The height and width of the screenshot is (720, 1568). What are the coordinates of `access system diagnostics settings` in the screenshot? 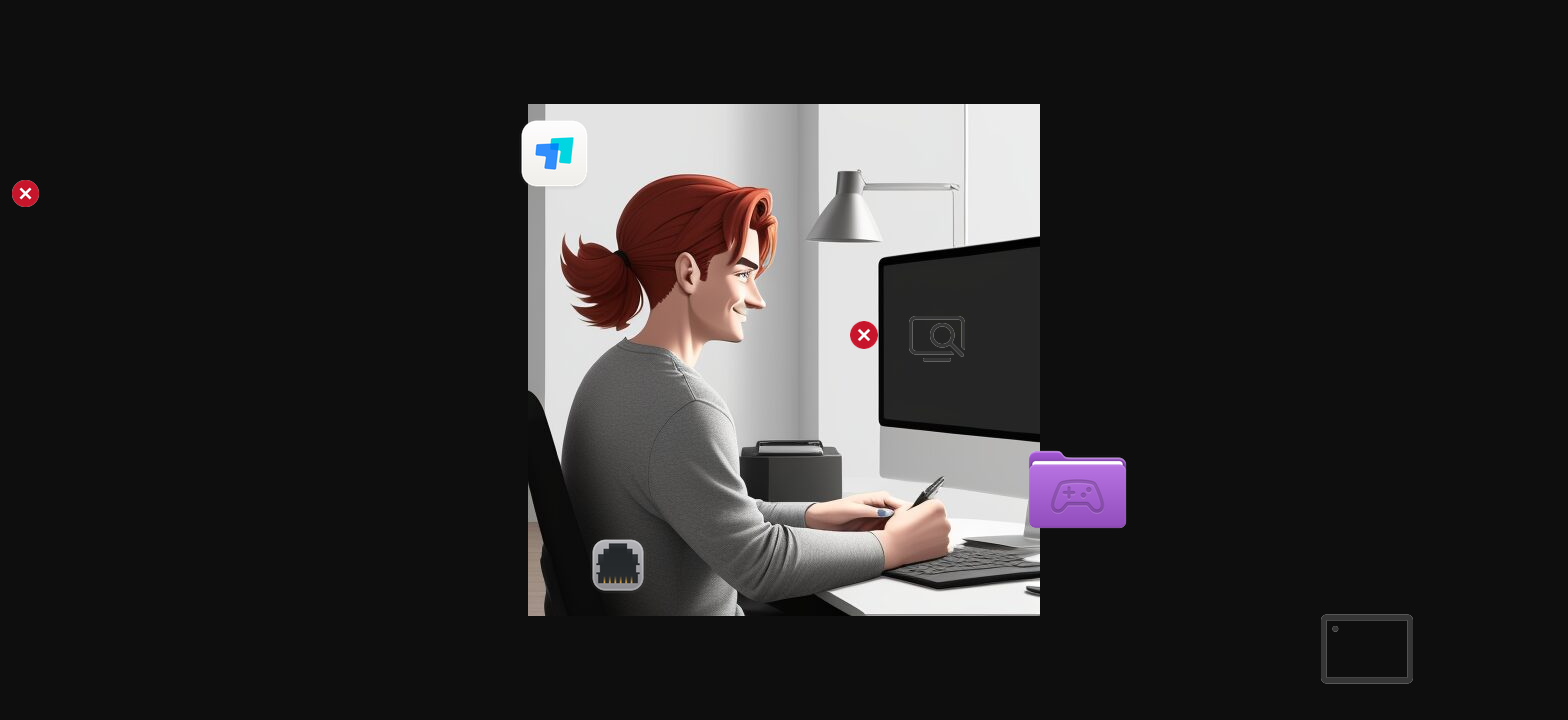 It's located at (937, 337).